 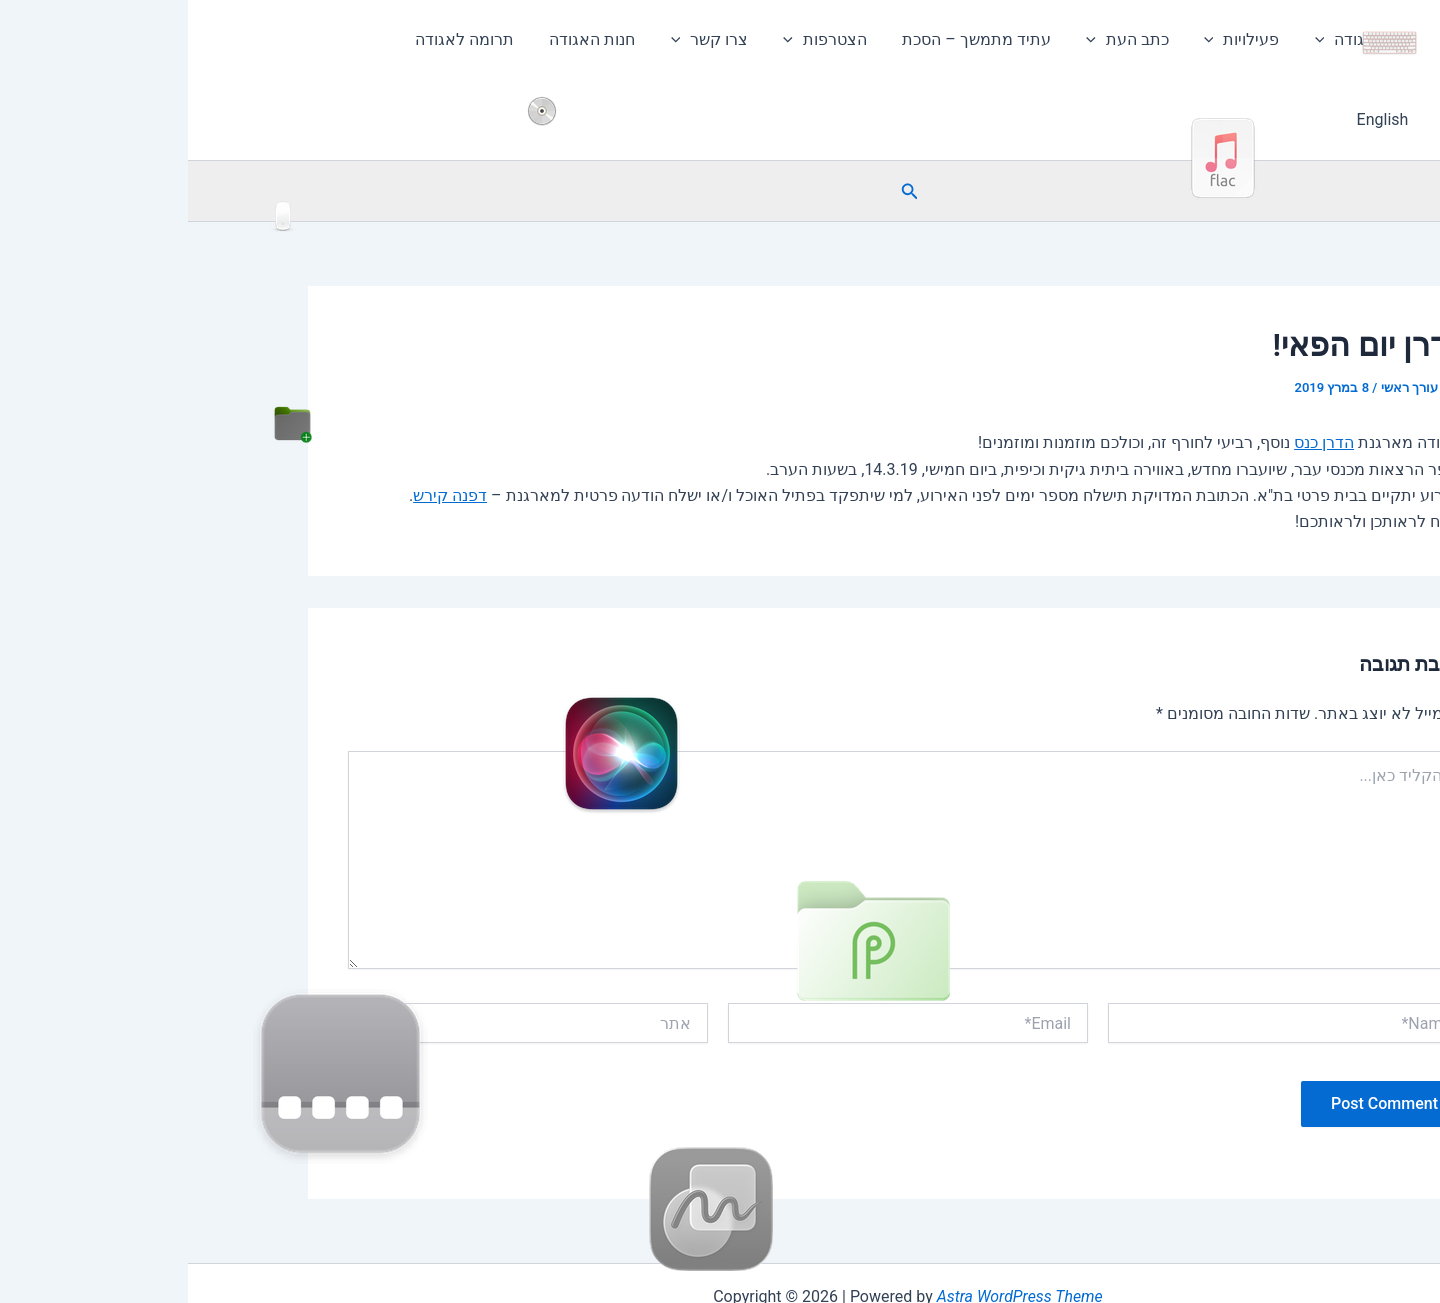 What do you see at coordinates (340, 1076) in the screenshot?
I see `open cinnamon desktop settings panel` at bounding box center [340, 1076].